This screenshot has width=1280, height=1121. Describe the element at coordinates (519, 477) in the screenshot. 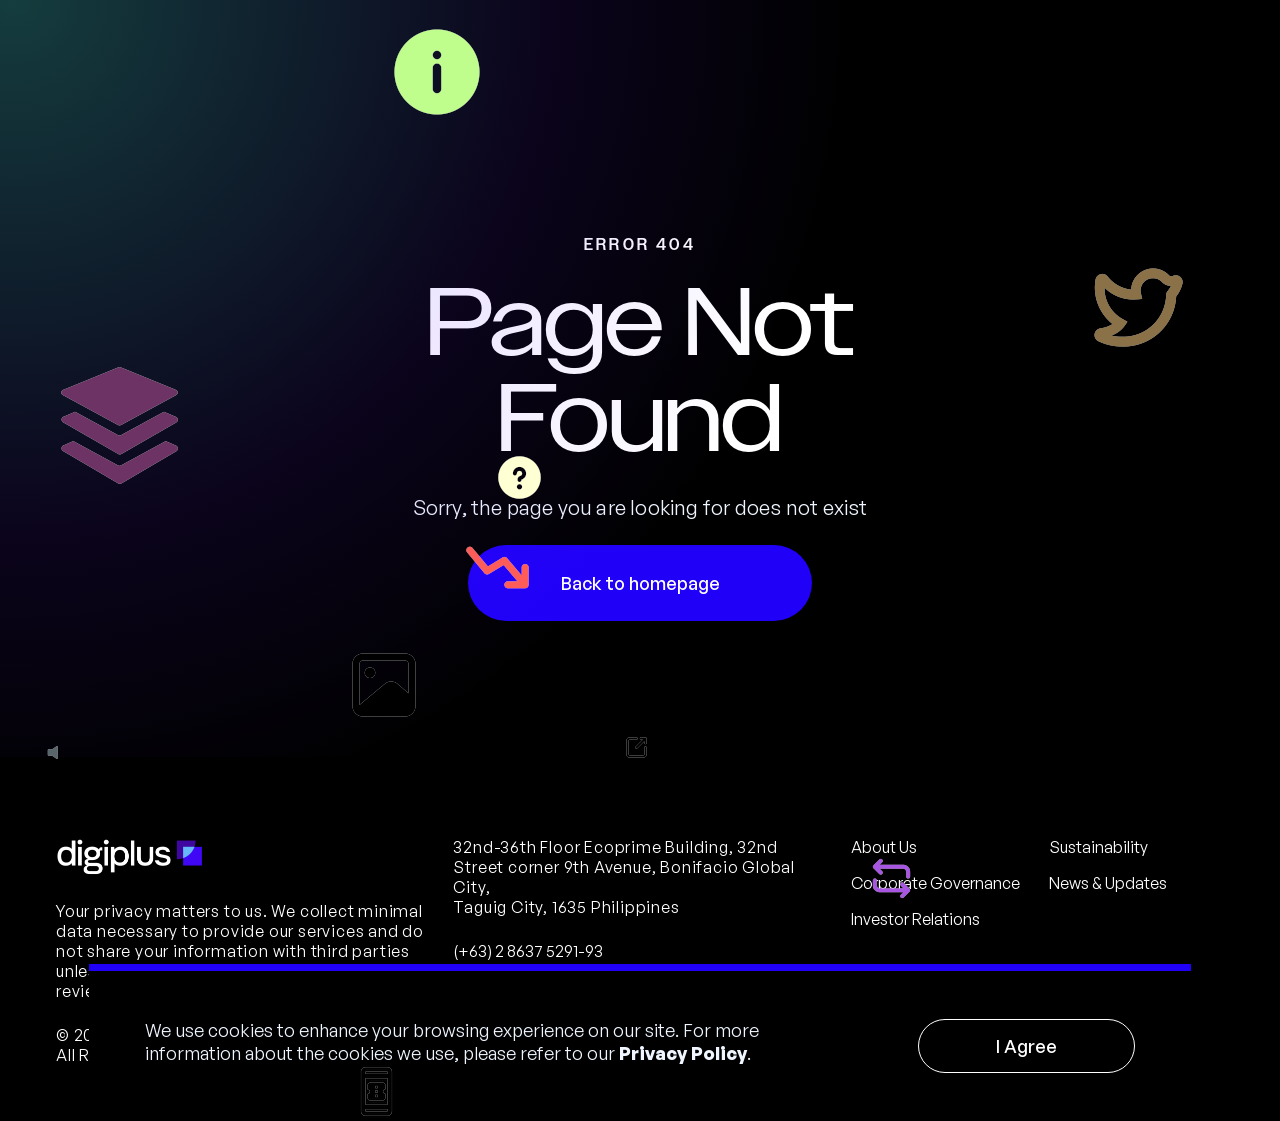

I see `access help or support information` at that location.